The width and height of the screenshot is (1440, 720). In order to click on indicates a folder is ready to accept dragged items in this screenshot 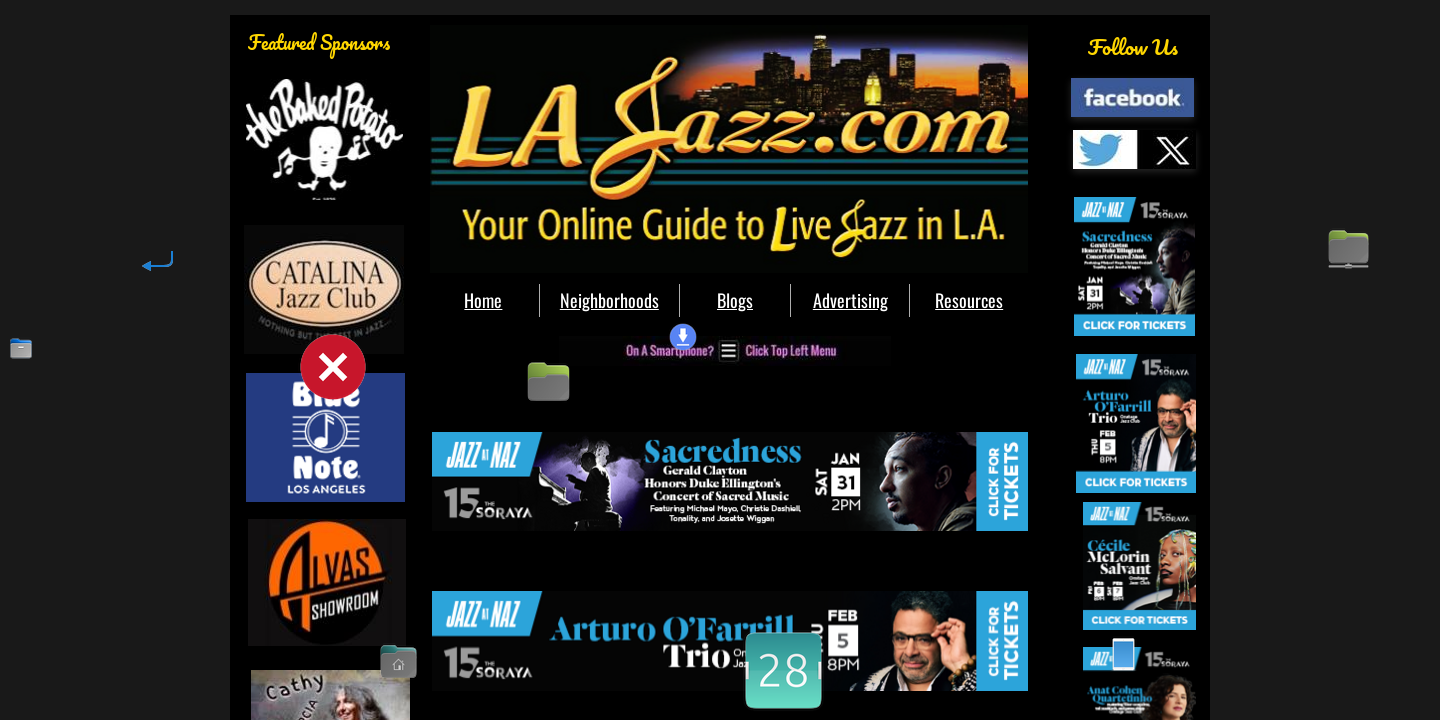, I will do `click(548, 381)`.